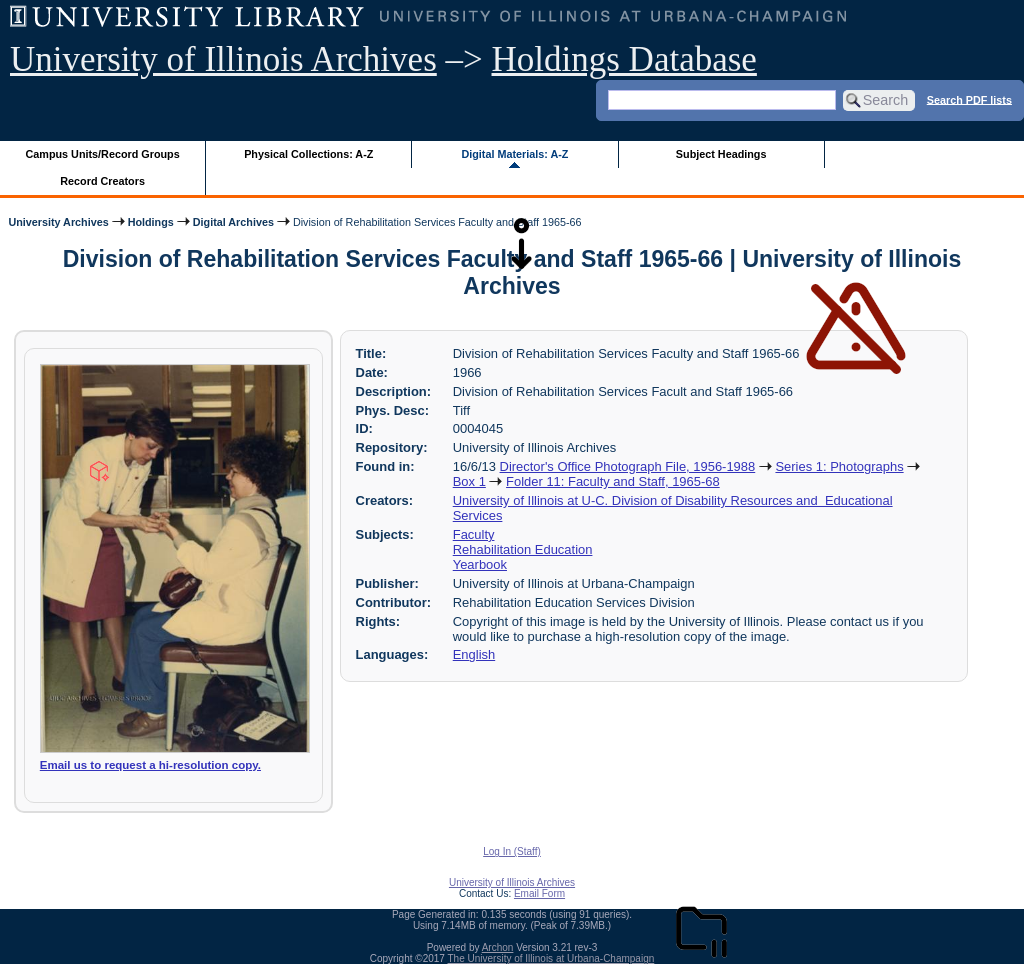  Describe the element at coordinates (521, 243) in the screenshot. I see `move item down in a list` at that location.